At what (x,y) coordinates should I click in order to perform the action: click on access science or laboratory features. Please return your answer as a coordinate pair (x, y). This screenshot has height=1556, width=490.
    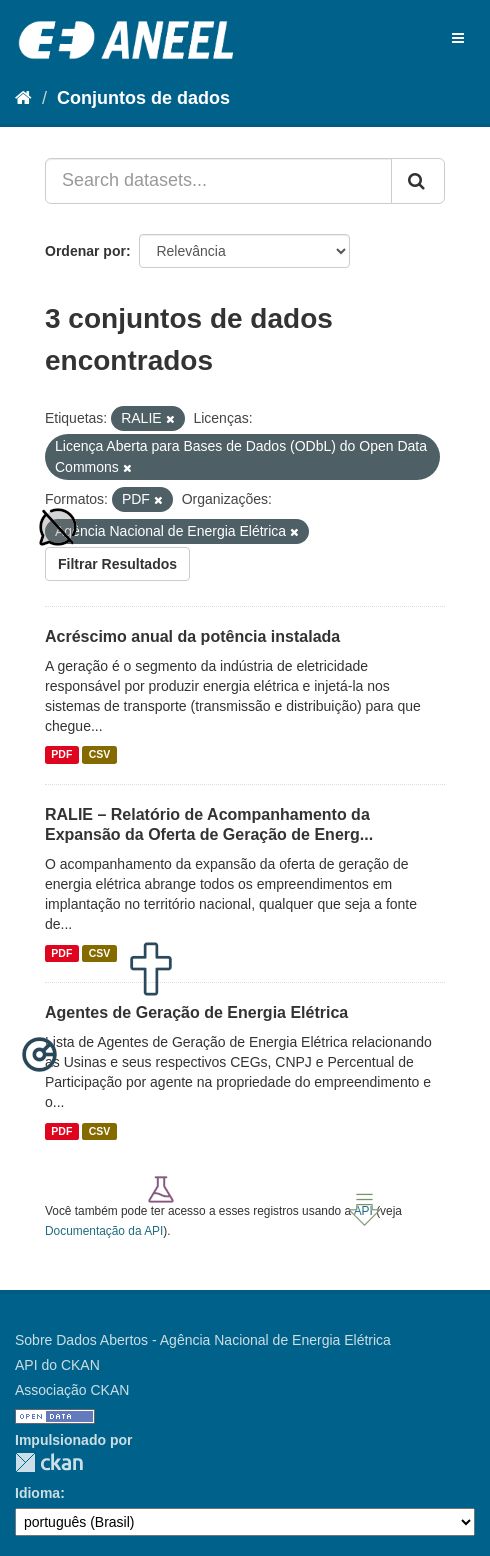
    Looking at the image, I should click on (161, 1190).